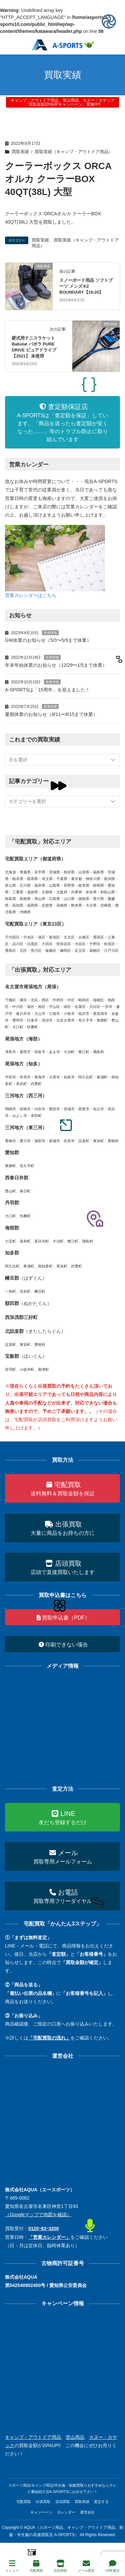  I want to click on indicates flight arrival or landing status, so click(97, 1902).